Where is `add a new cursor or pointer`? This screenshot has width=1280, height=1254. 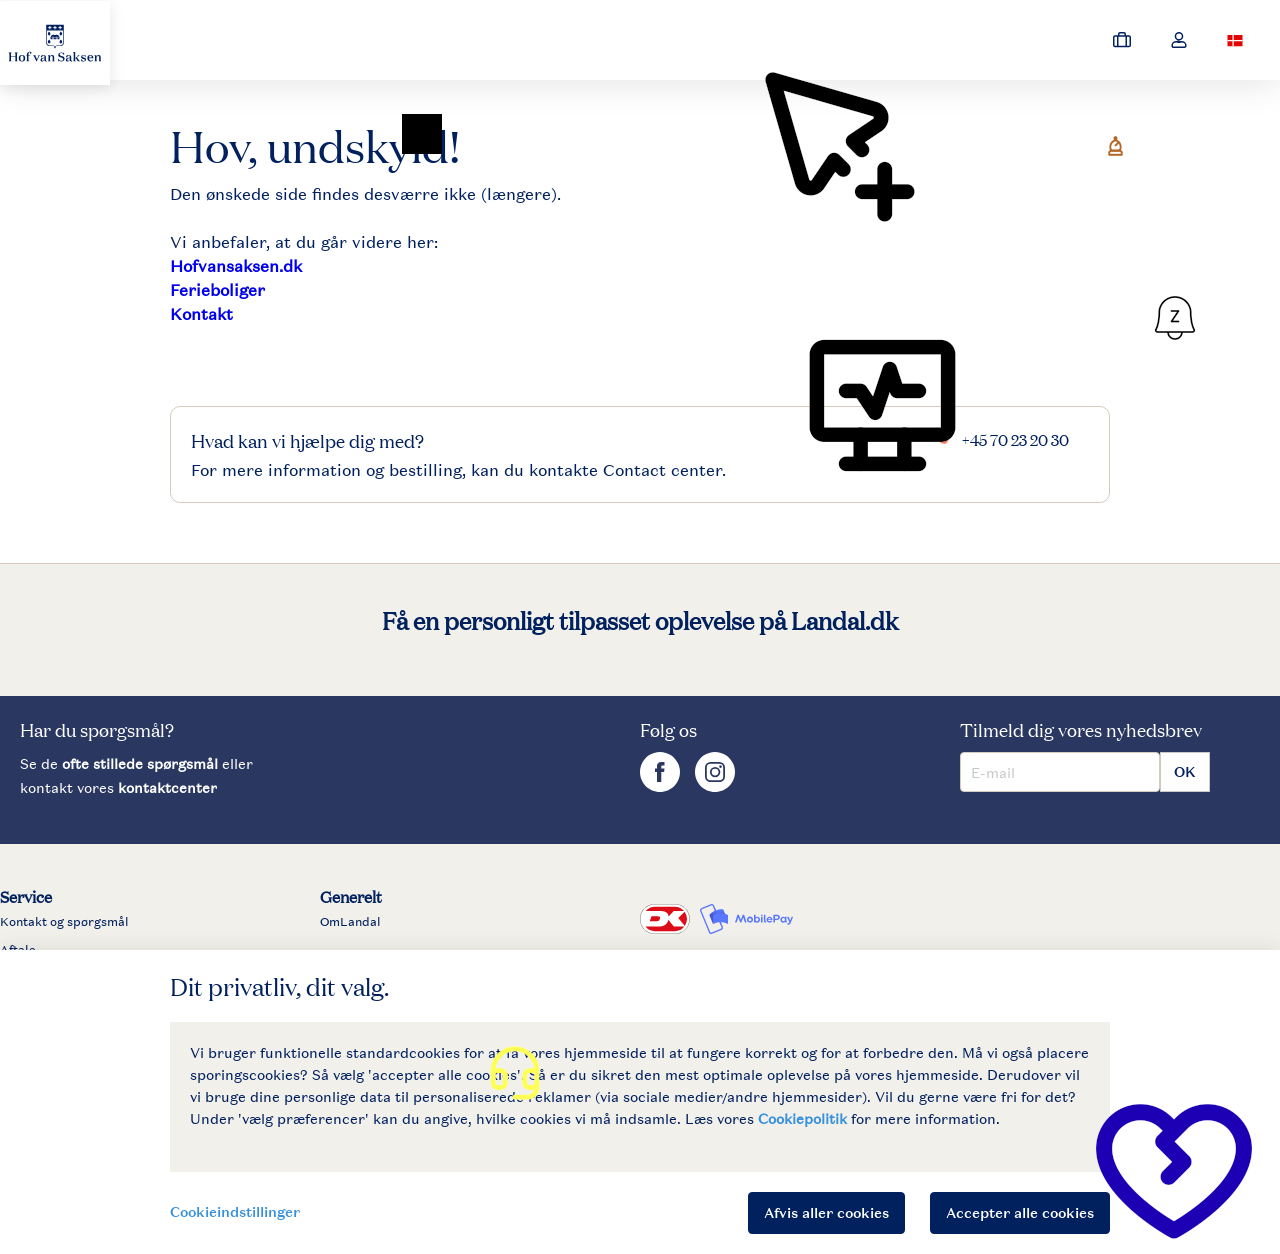 add a new cursor or pointer is located at coordinates (832, 139).